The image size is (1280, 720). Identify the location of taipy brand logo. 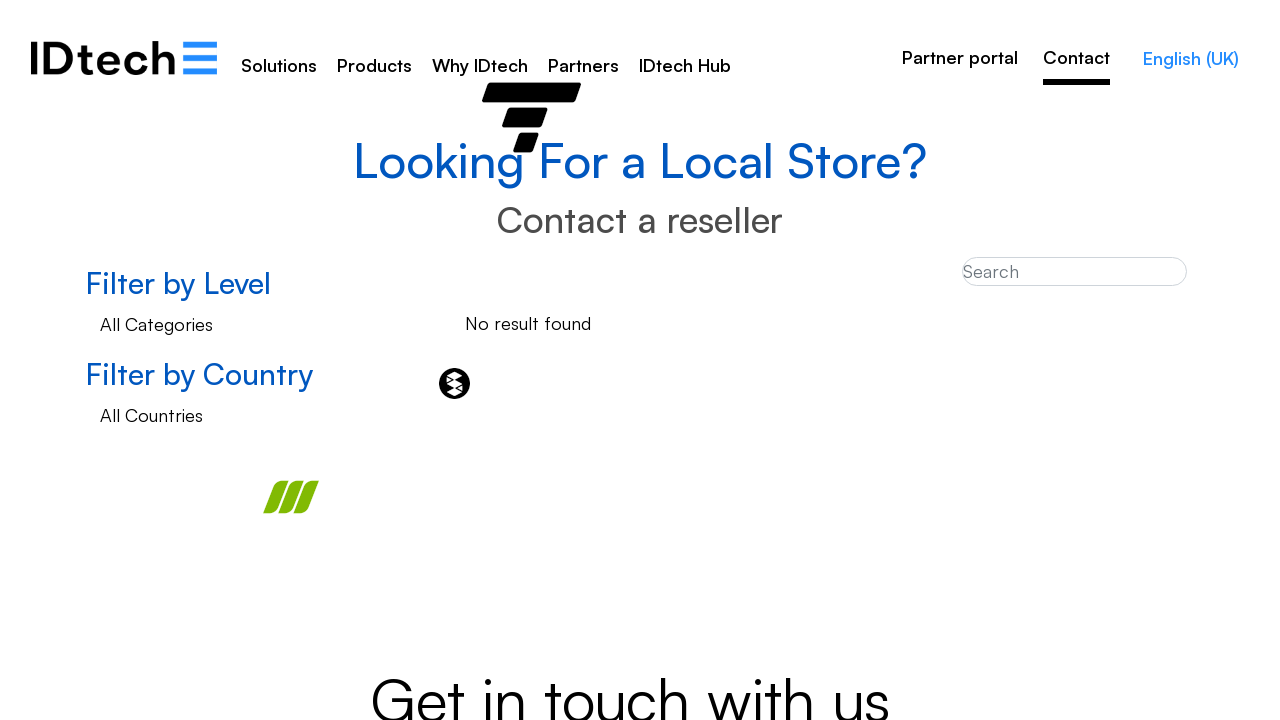
(531, 117).